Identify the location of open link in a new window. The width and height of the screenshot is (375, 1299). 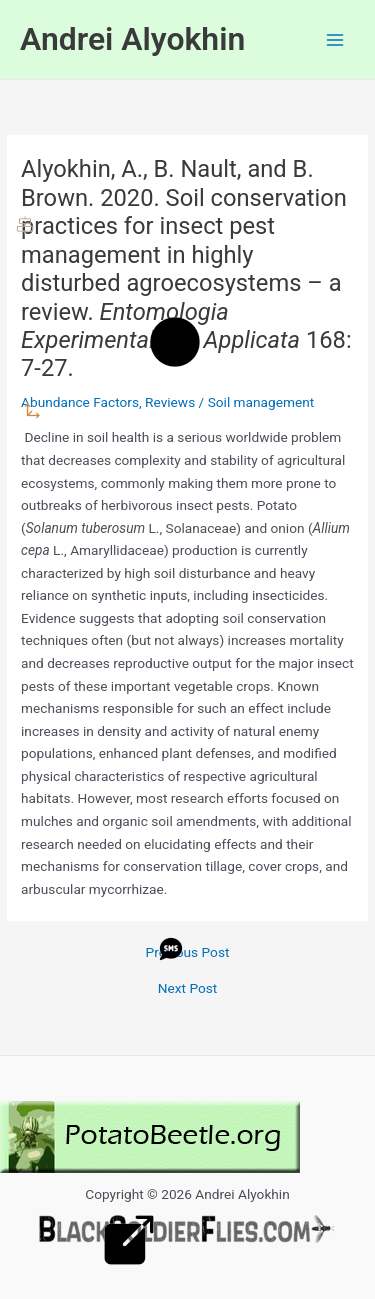
(129, 1240).